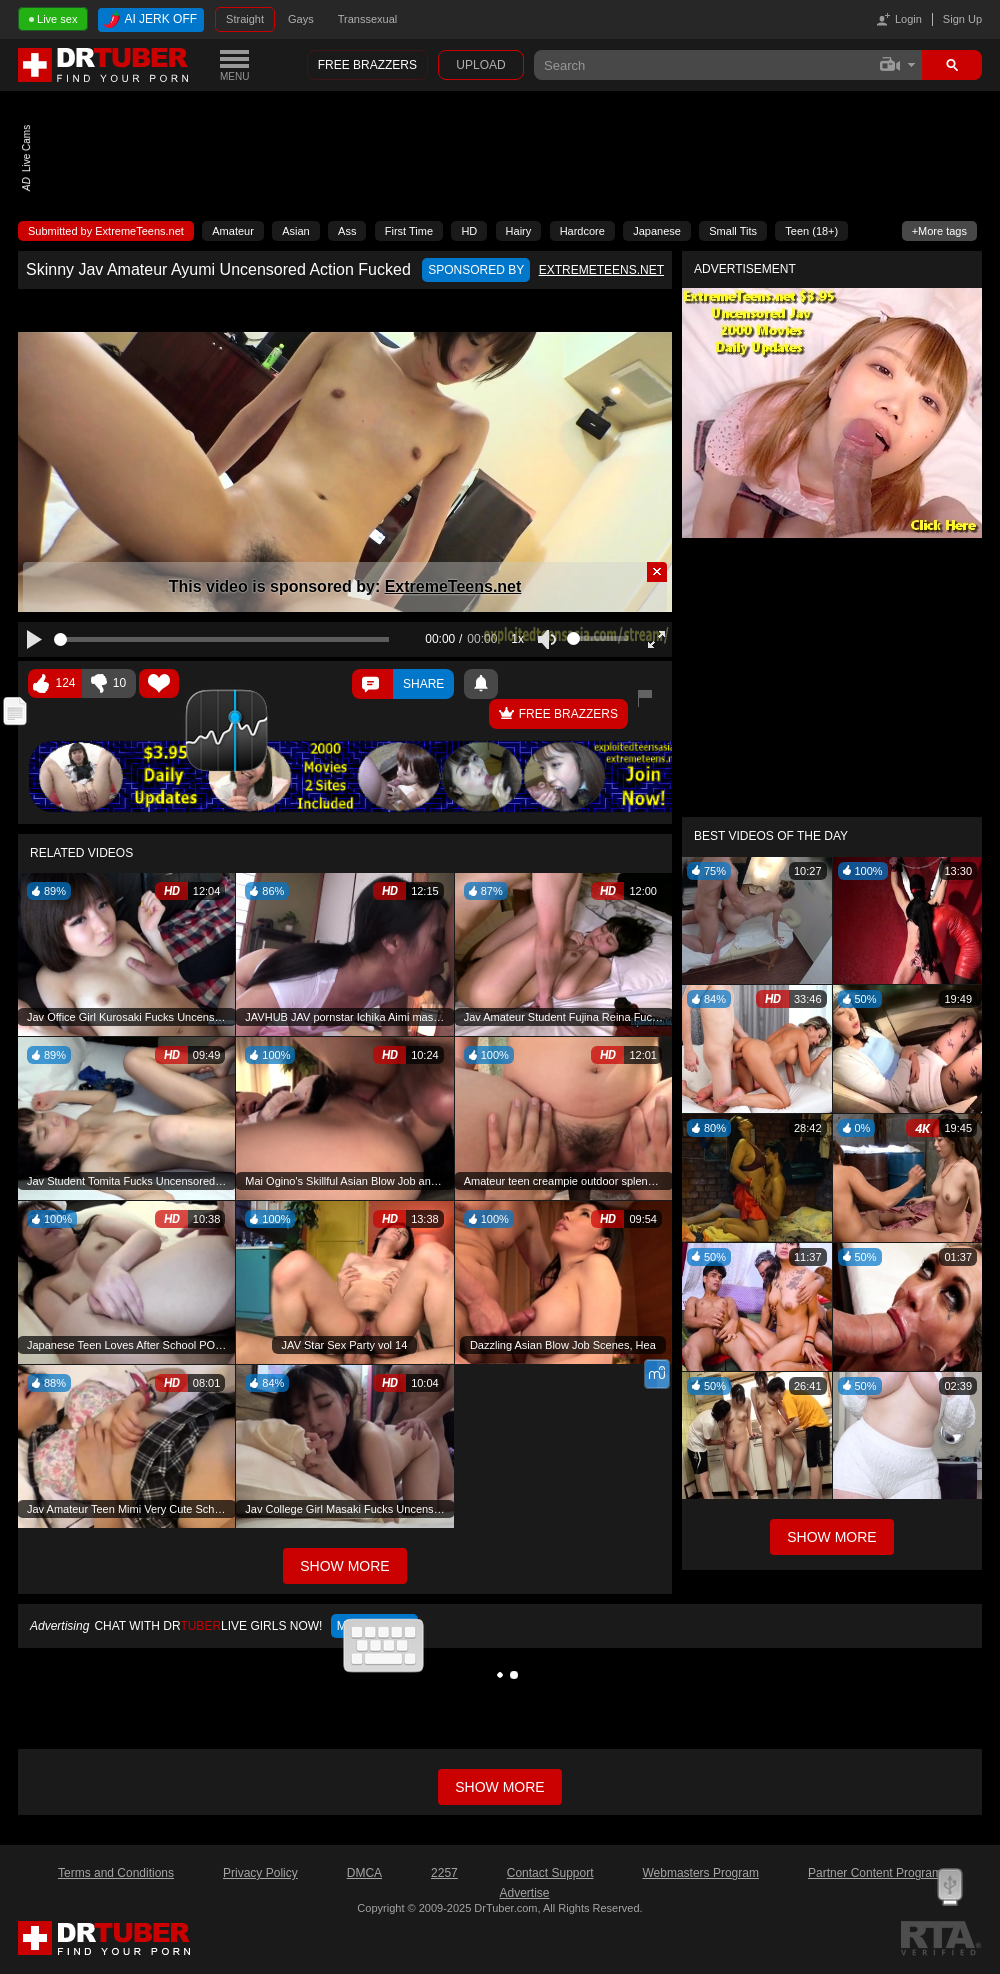 This screenshot has height=1974, width=1000. Describe the element at coordinates (657, 1374) in the screenshot. I see `a MuseScore 3 music notation file` at that location.